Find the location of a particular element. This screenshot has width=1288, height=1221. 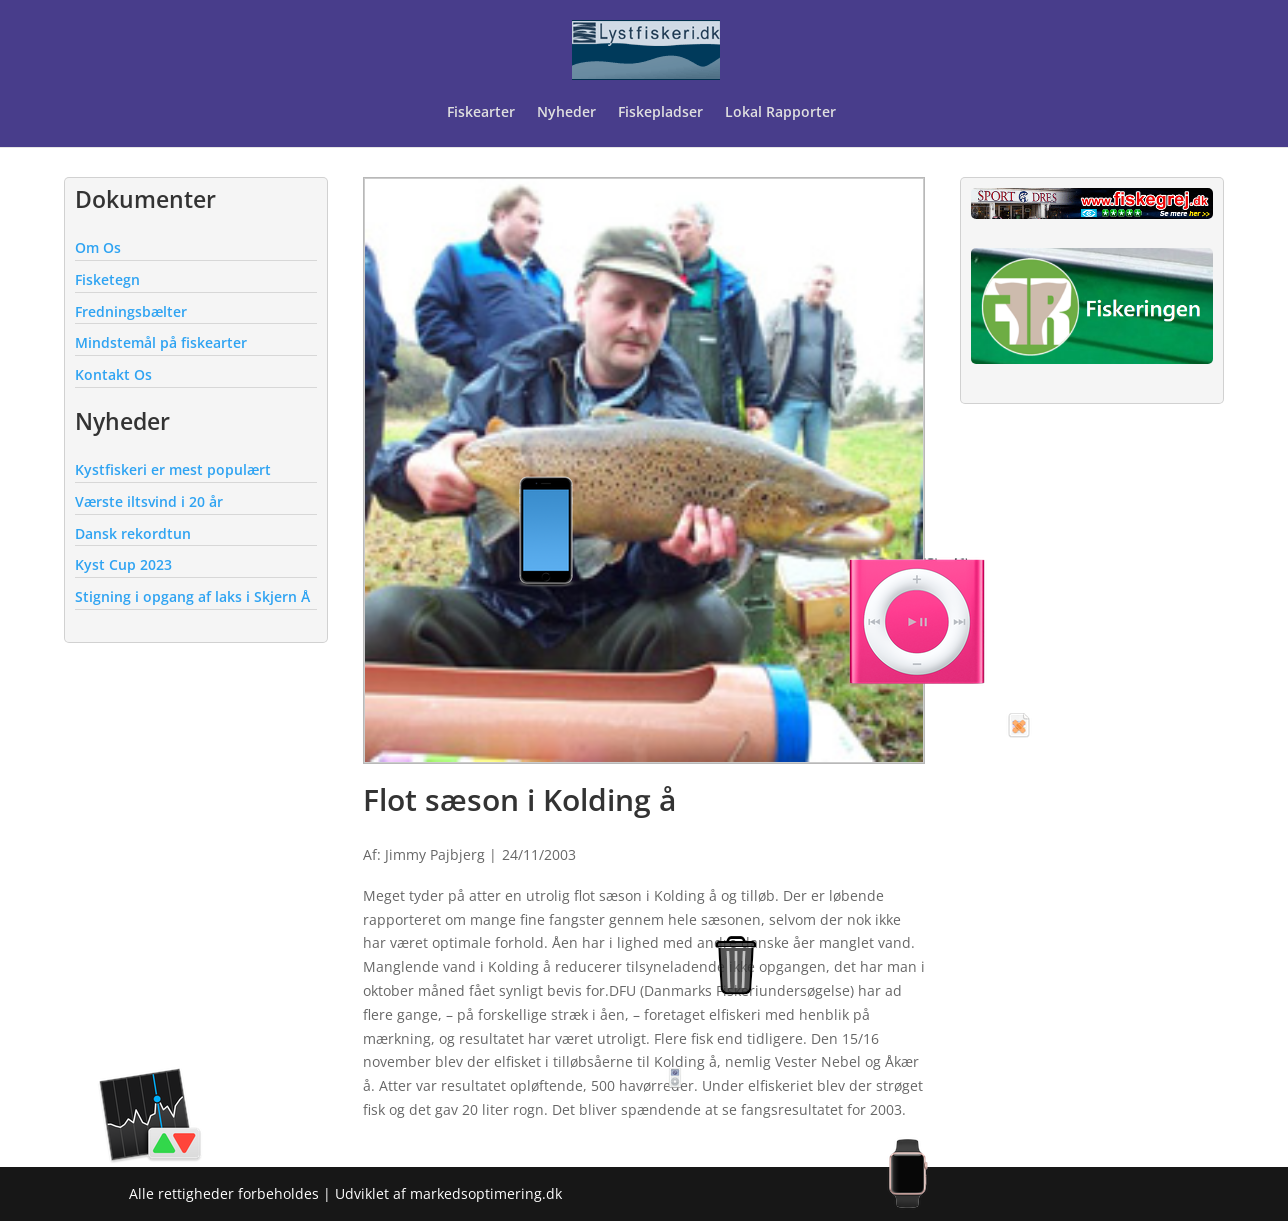

iPhone SE 2 device connected to your mac is located at coordinates (546, 532).